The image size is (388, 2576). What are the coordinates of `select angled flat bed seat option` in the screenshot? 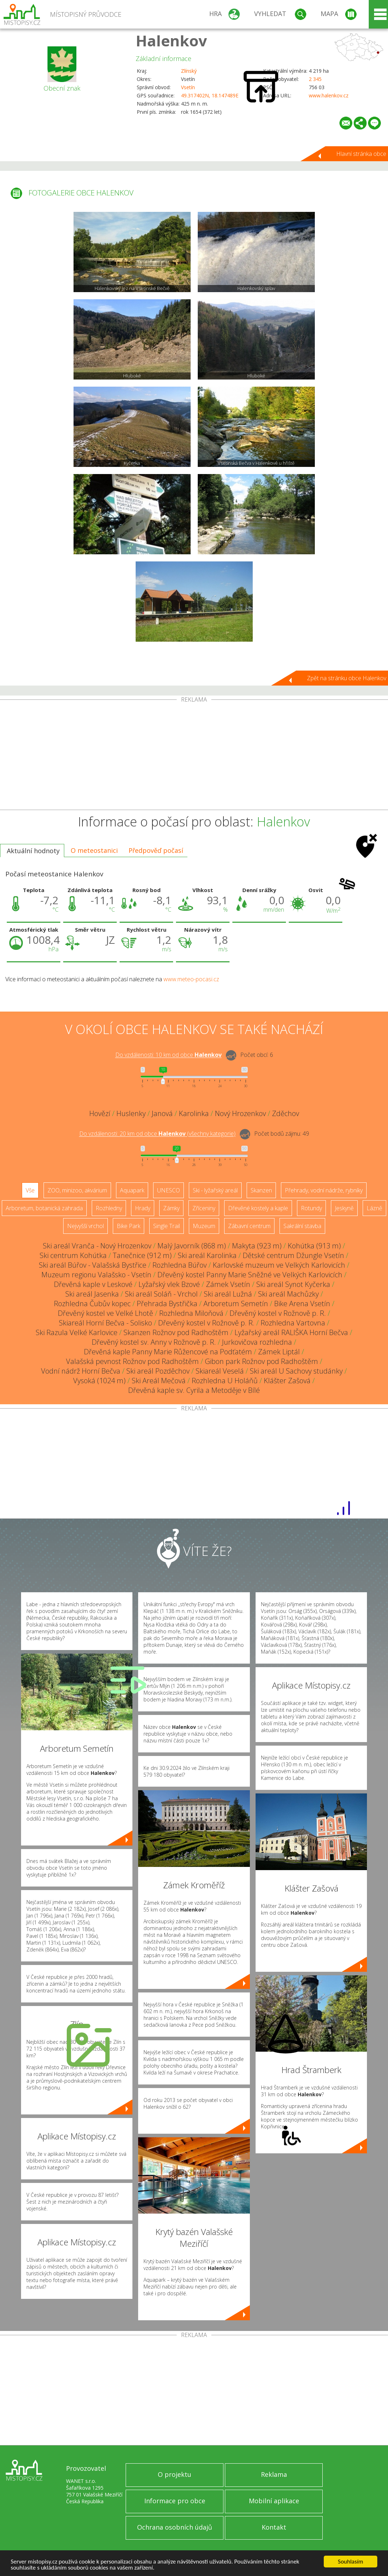 It's located at (347, 884).